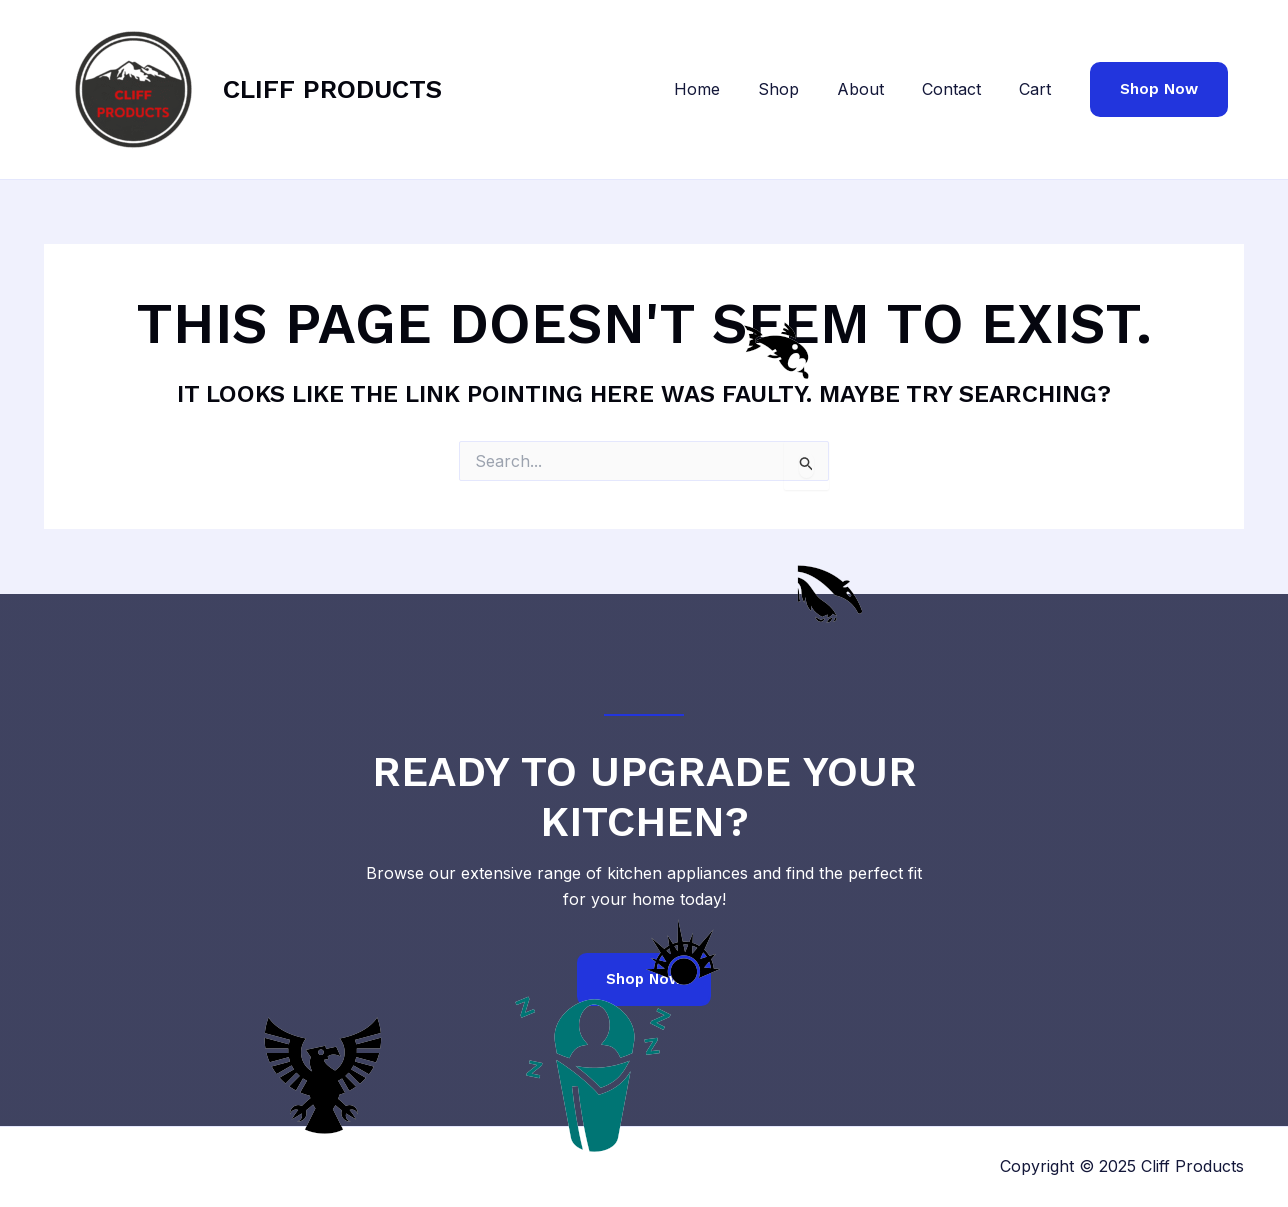 This screenshot has height=1207, width=1288. I want to click on view in-game time or day/night cycle, so click(682, 951).